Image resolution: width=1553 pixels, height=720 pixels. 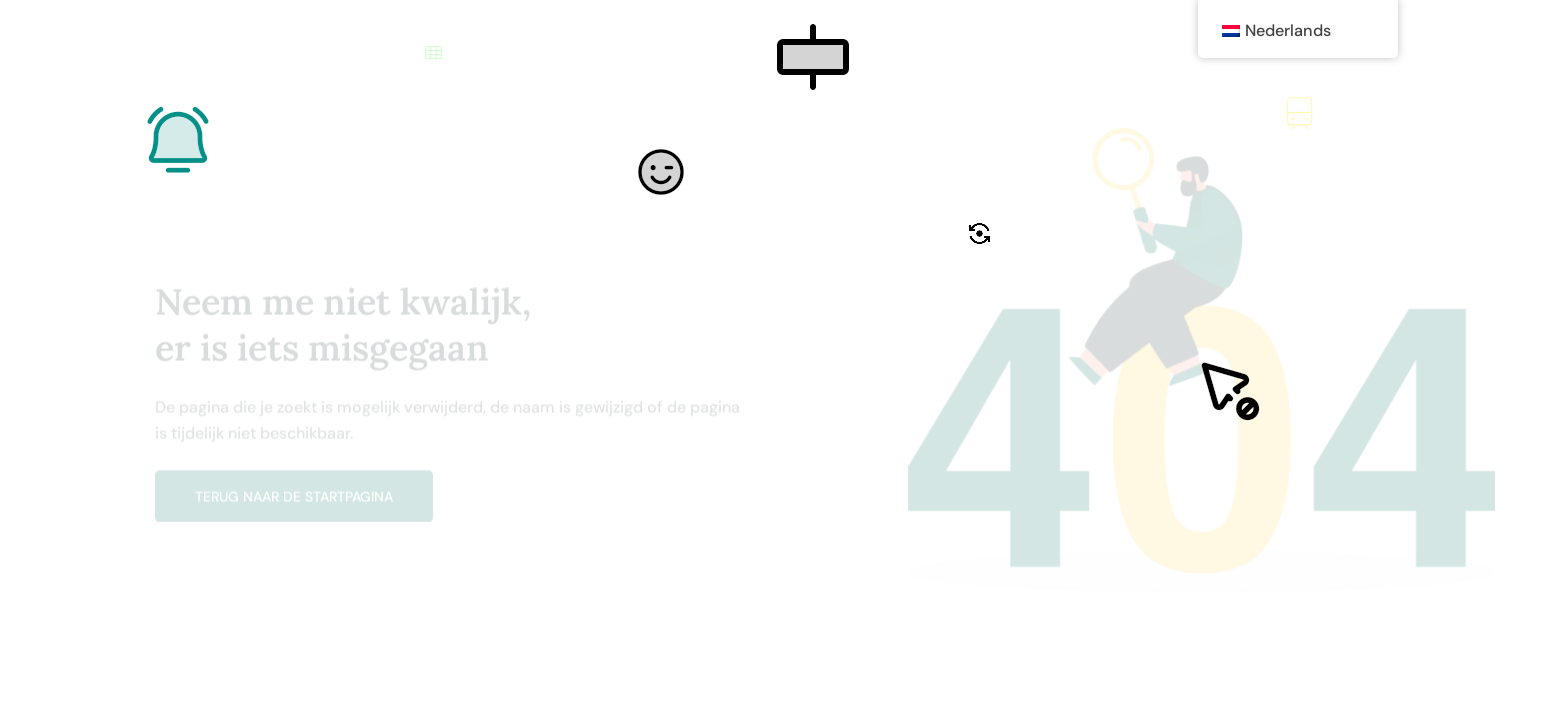 I want to click on switch between front and rear camera, so click(x=979, y=233).